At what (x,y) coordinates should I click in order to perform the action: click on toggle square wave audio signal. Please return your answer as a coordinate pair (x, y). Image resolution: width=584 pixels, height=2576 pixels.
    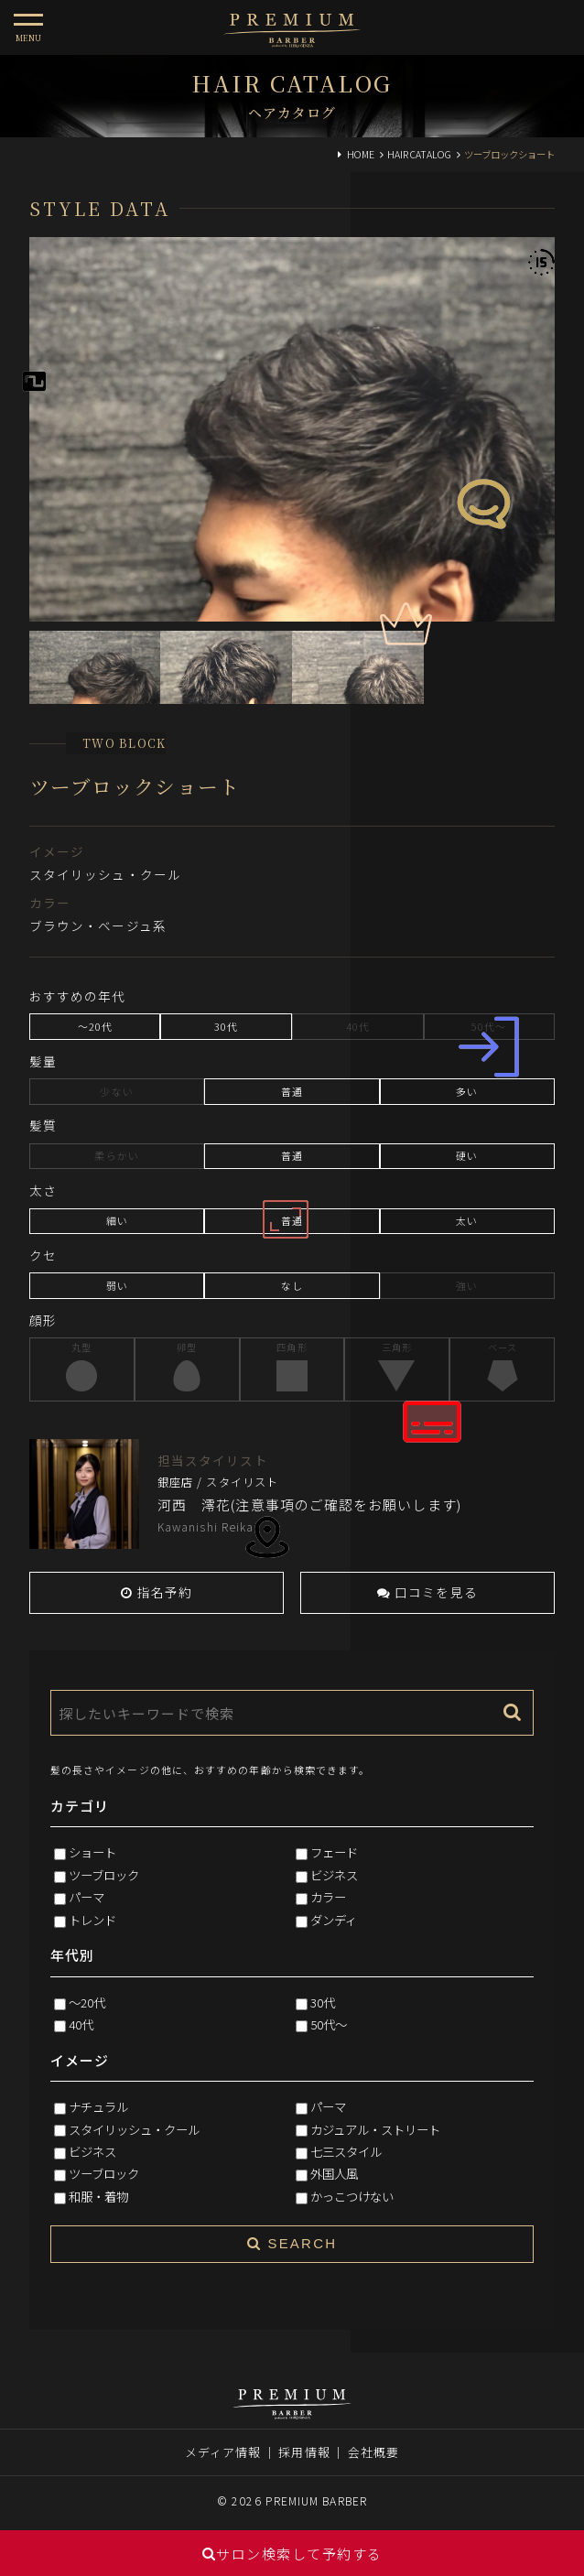
    Looking at the image, I should click on (34, 381).